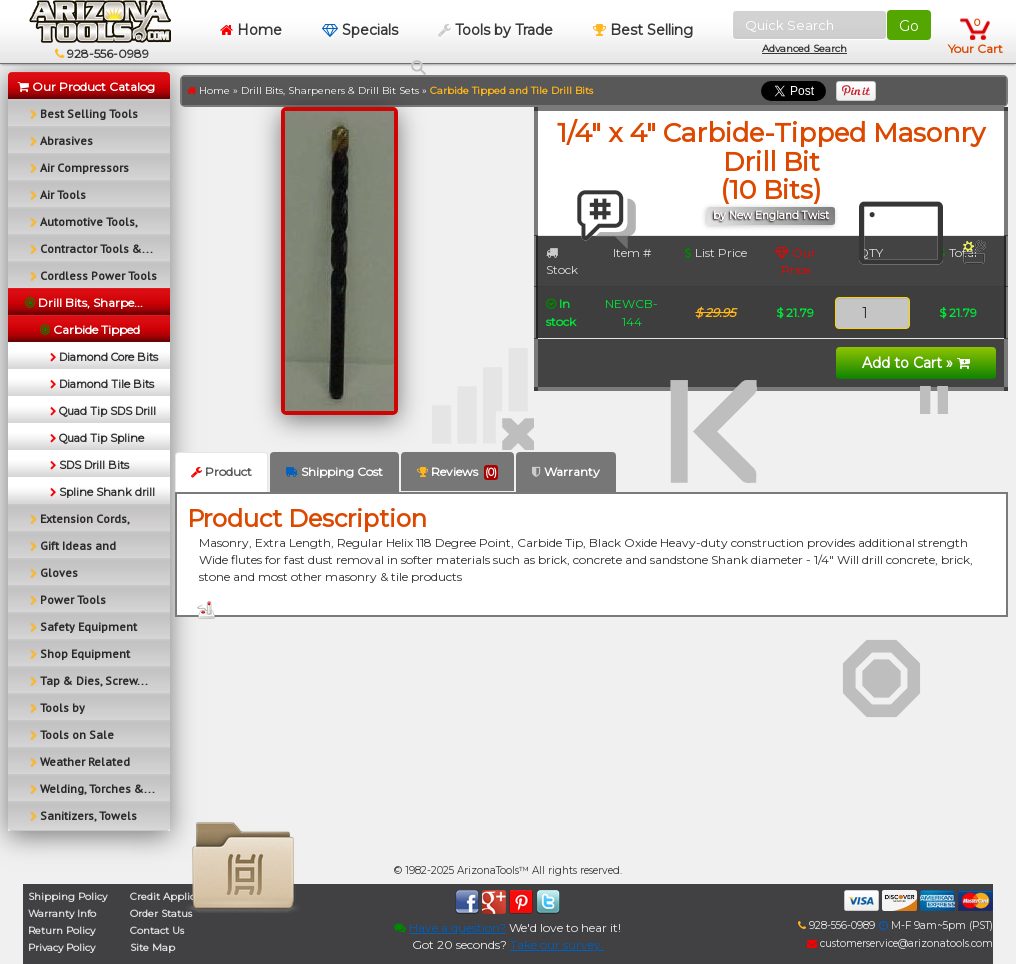 This screenshot has width=1016, height=964. Describe the element at coordinates (713, 431) in the screenshot. I see `go to the first item in a list or sequence` at that location.